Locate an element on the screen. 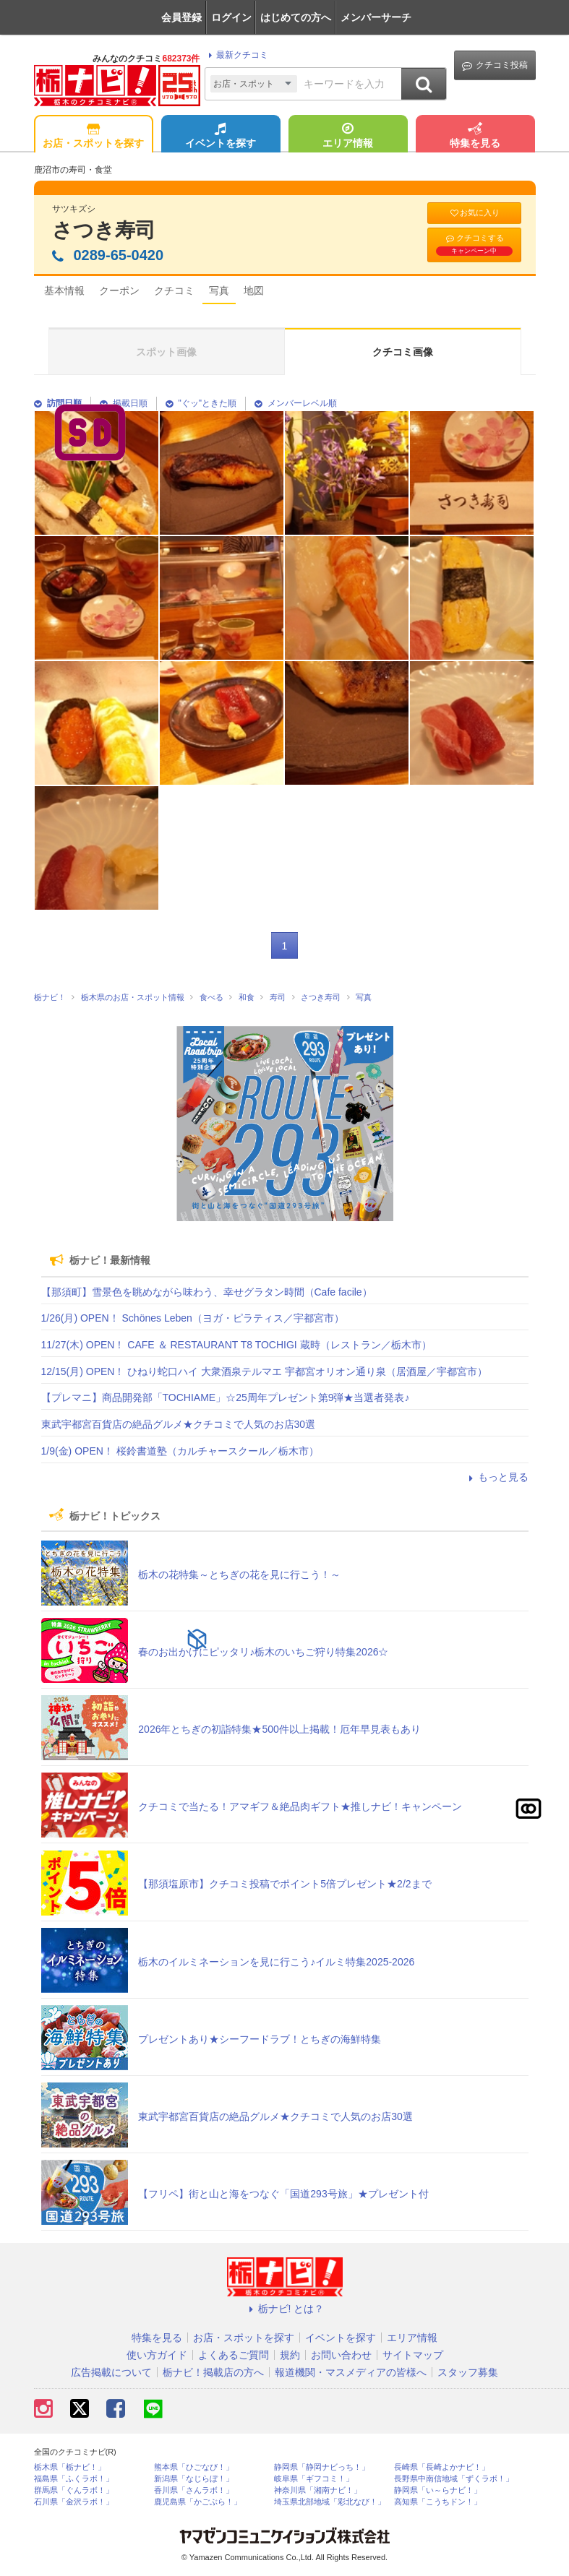  indicates standard definition video quality is located at coordinates (90, 432).